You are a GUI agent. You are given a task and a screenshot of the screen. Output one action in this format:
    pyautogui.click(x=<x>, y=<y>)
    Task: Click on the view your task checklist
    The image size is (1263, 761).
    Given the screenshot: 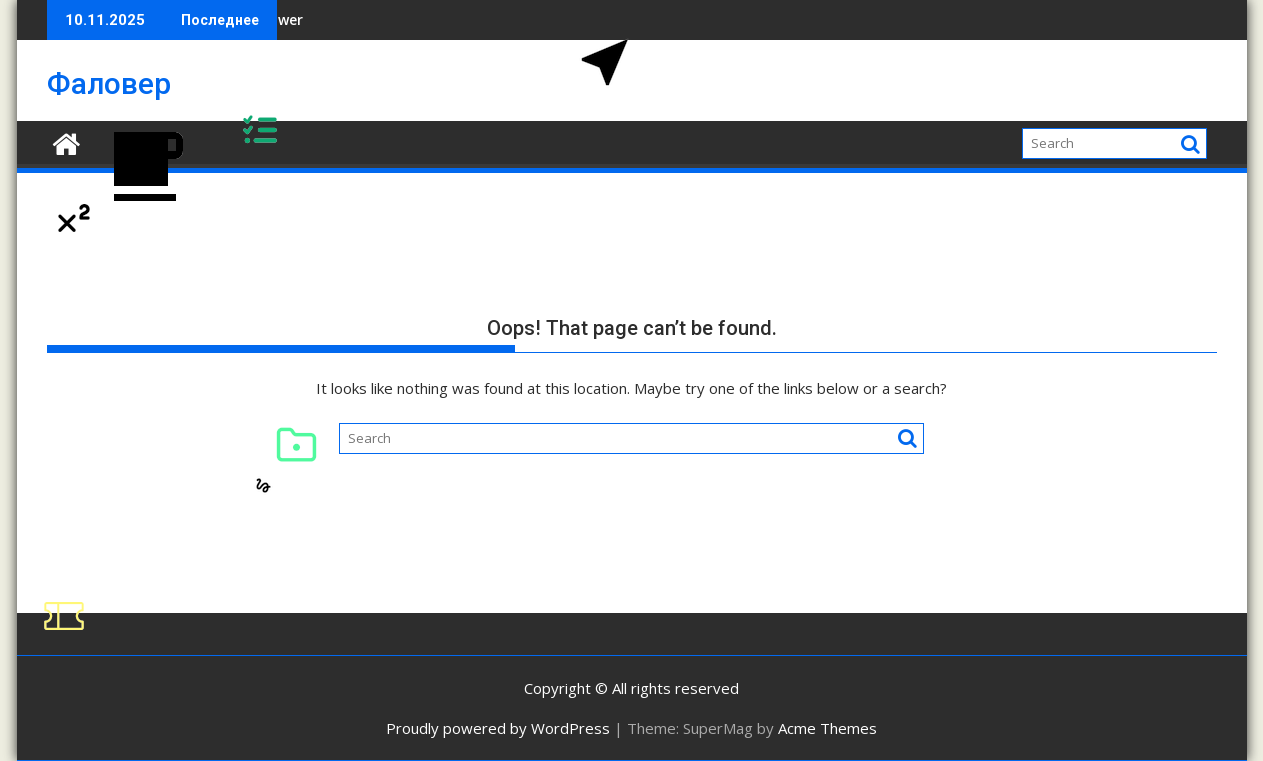 What is the action you would take?
    pyautogui.click(x=260, y=130)
    